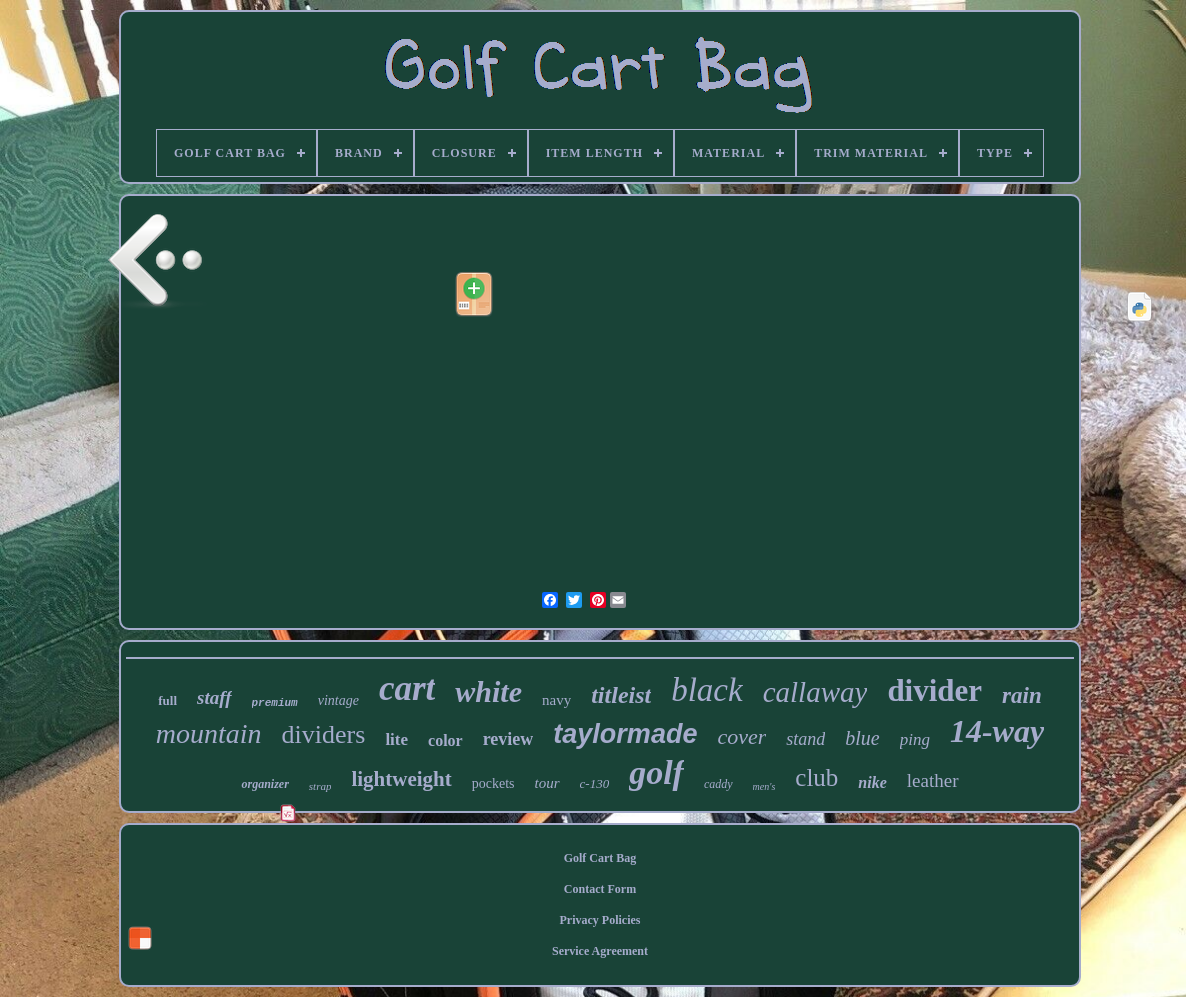 The image size is (1186, 997). Describe the element at coordinates (1139, 306) in the screenshot. I see `a python 3 script or source file` at that location.